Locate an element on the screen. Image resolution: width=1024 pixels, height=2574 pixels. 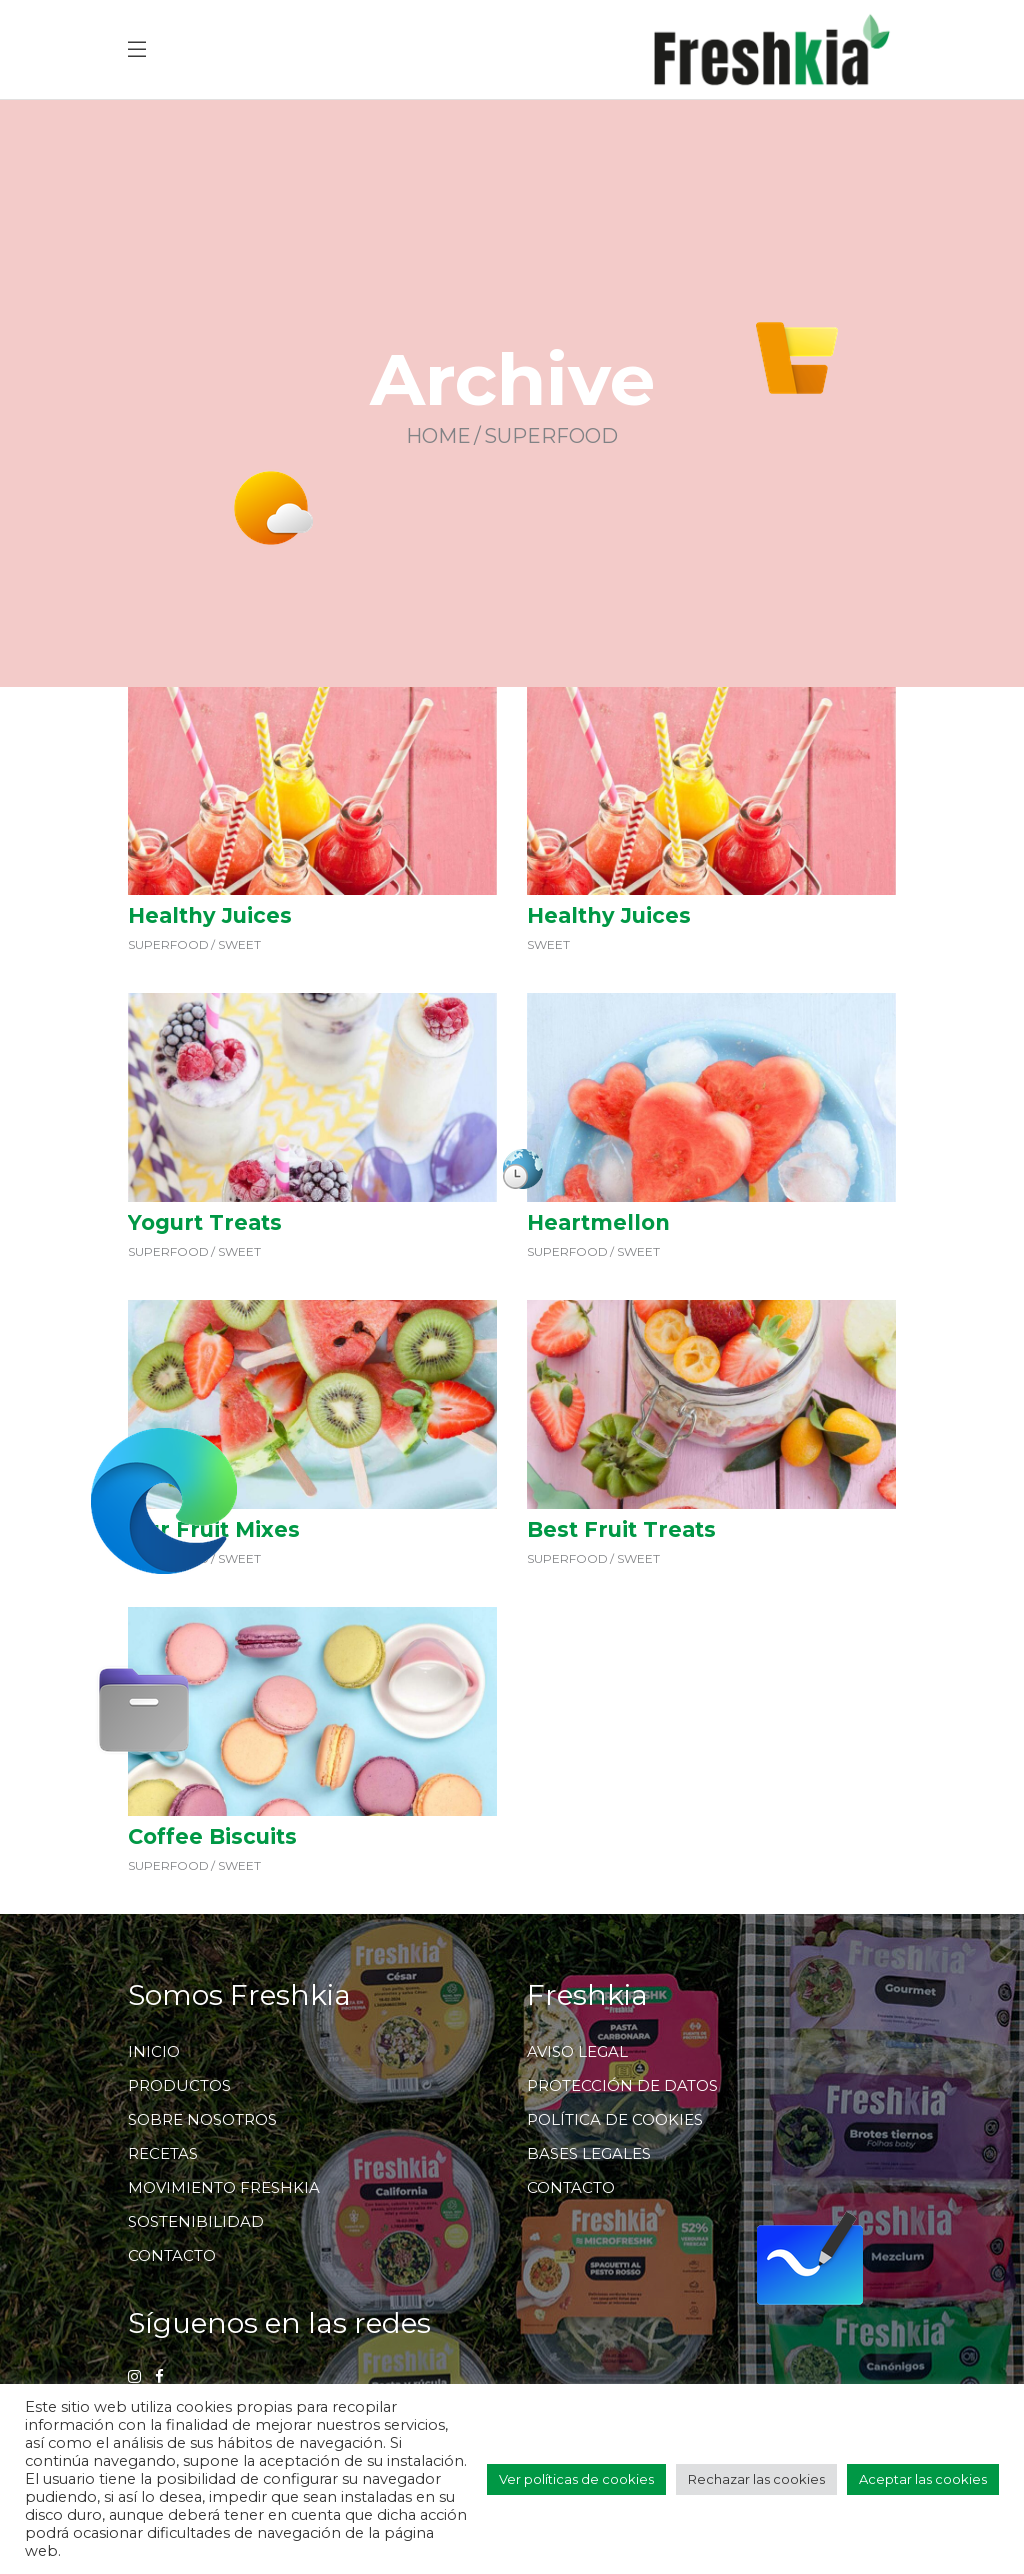
open Microsoft Edge browser is located at coordinates (164, 1501).